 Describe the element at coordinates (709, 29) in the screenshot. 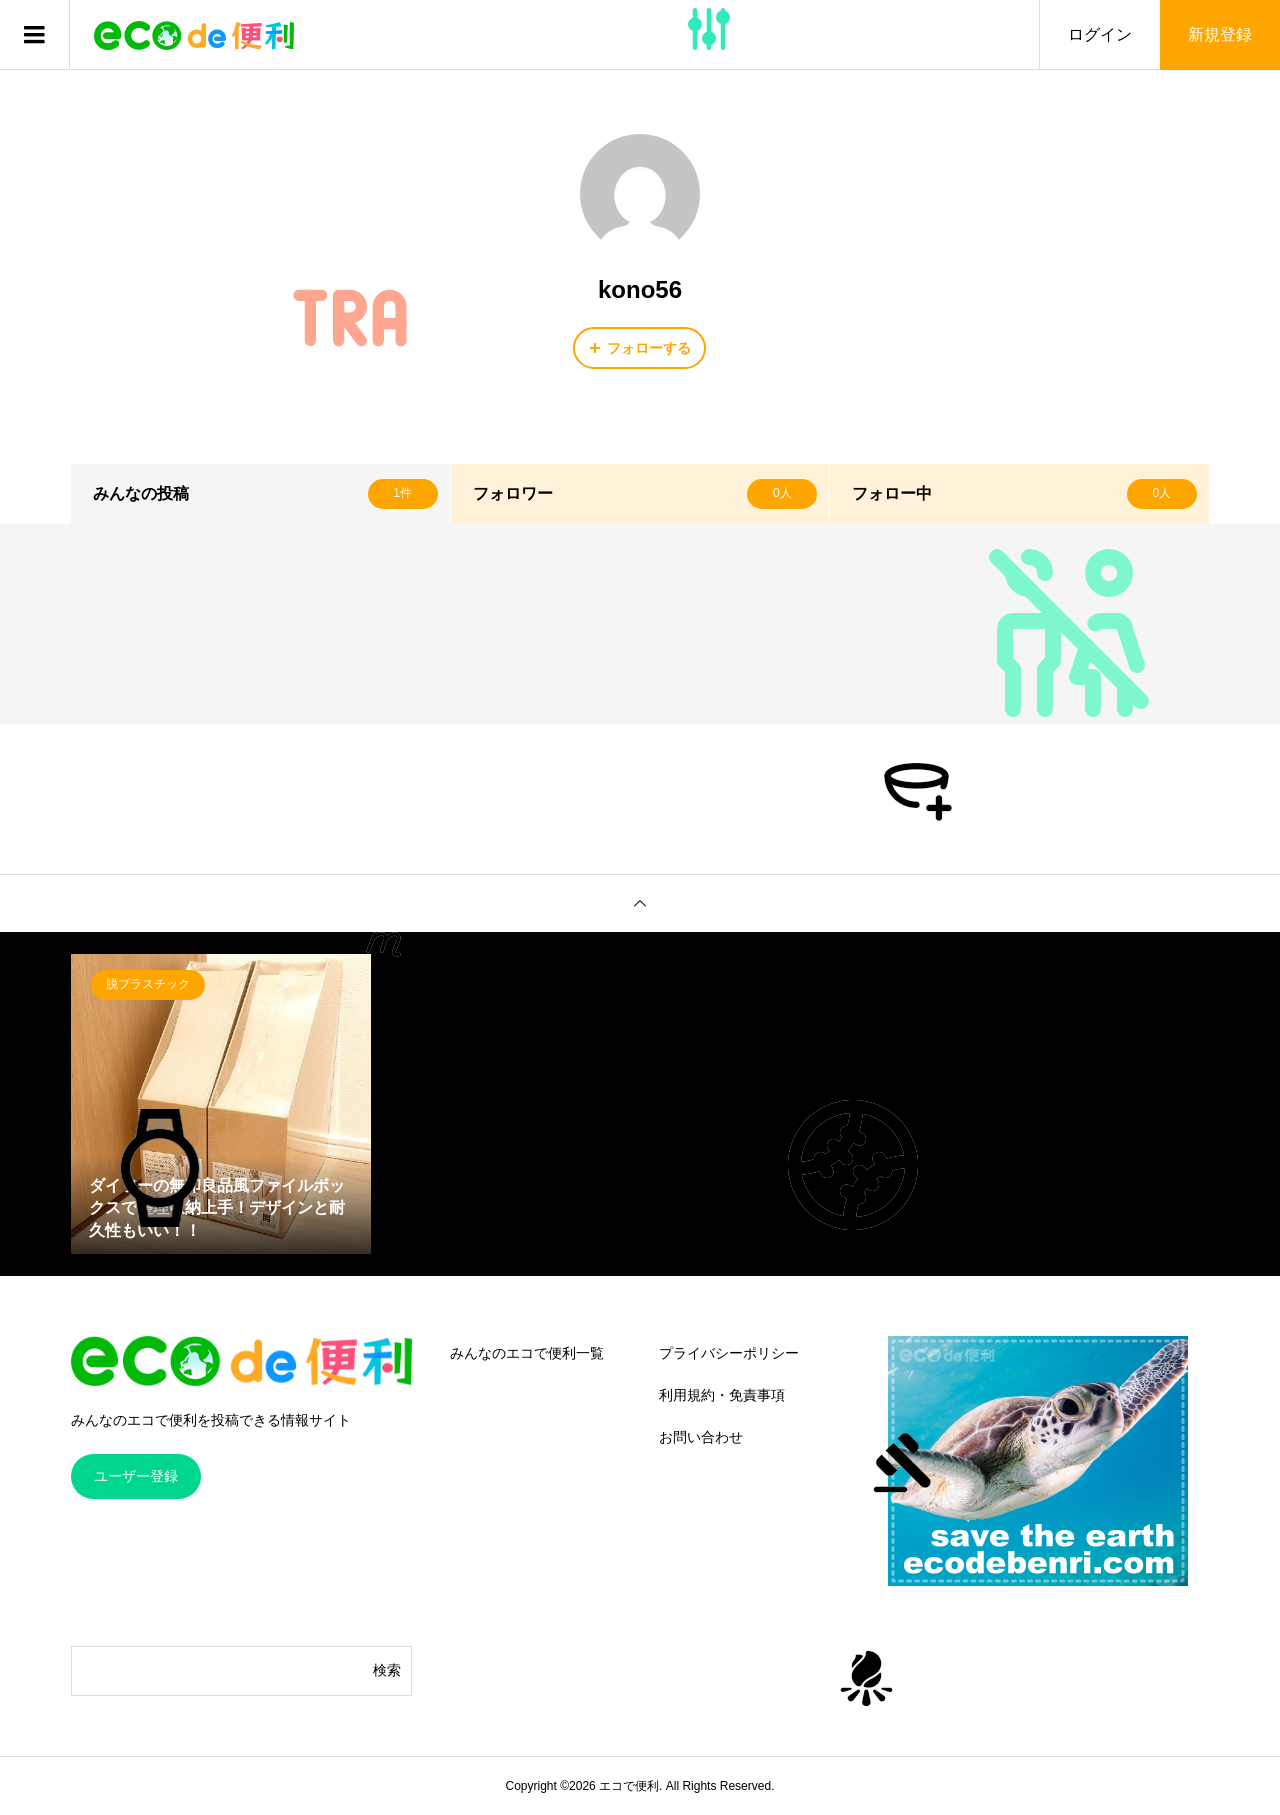

I see `adjust settings or preferences` at that location.